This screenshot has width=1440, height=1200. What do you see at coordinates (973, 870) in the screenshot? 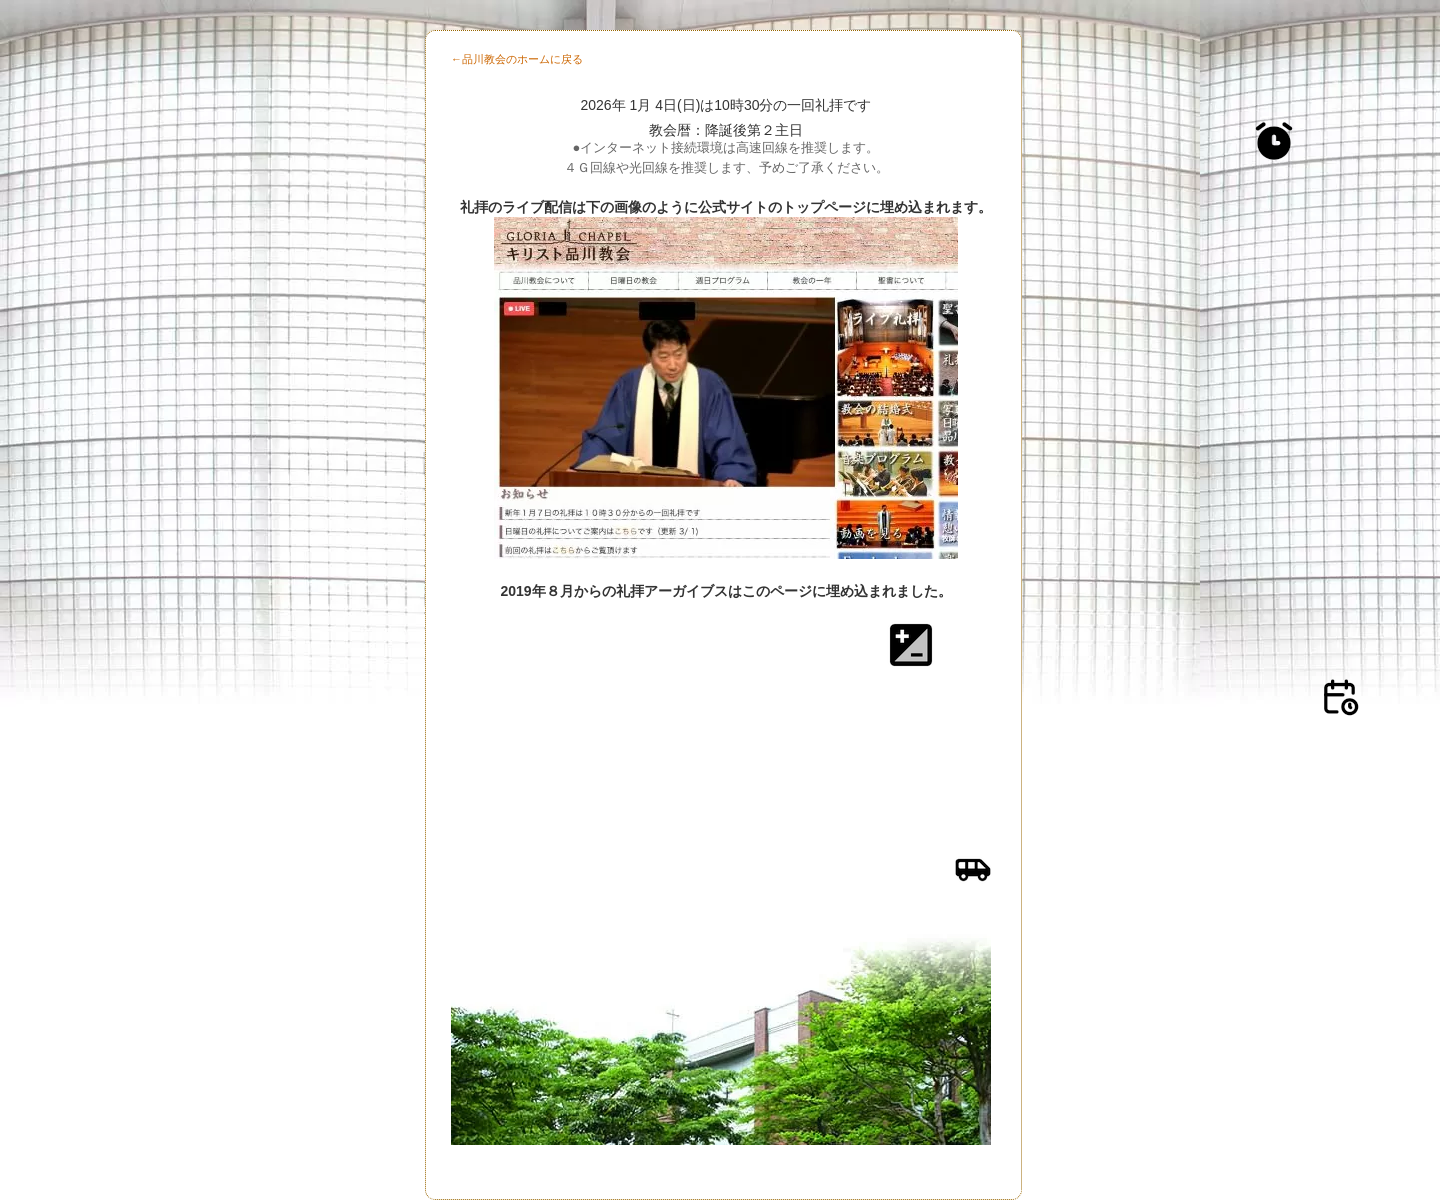
I see `access airport shuttle services` at bounding box center [973, 870].